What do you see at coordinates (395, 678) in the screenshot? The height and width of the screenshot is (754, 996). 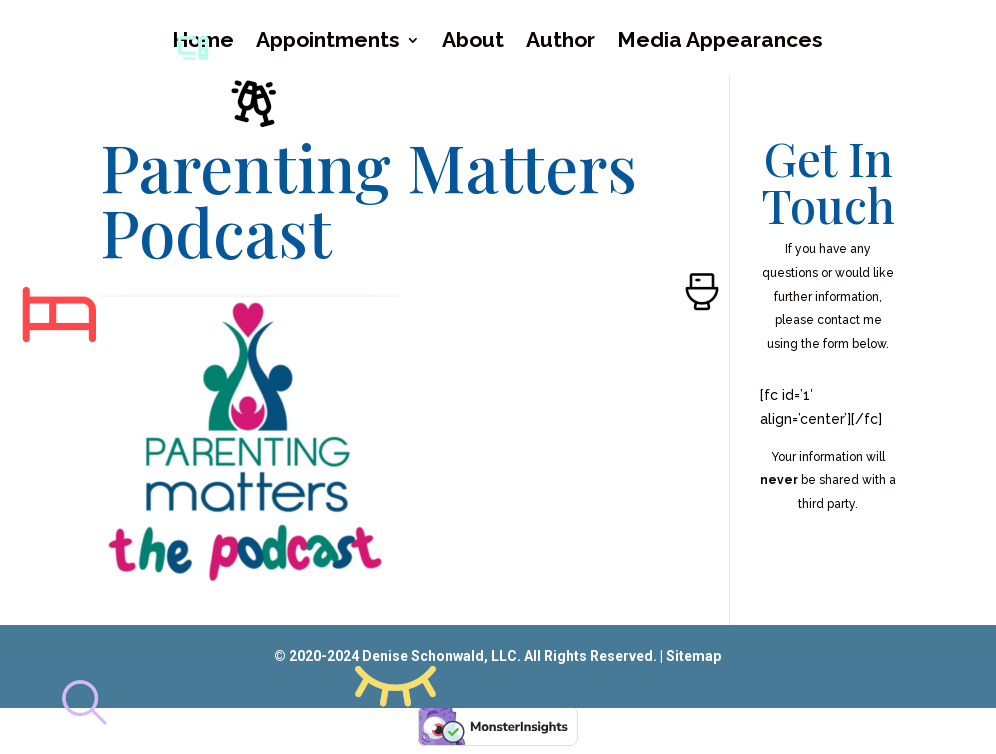 I see `hide password or sensitive content` at bounding box center [395, 678].